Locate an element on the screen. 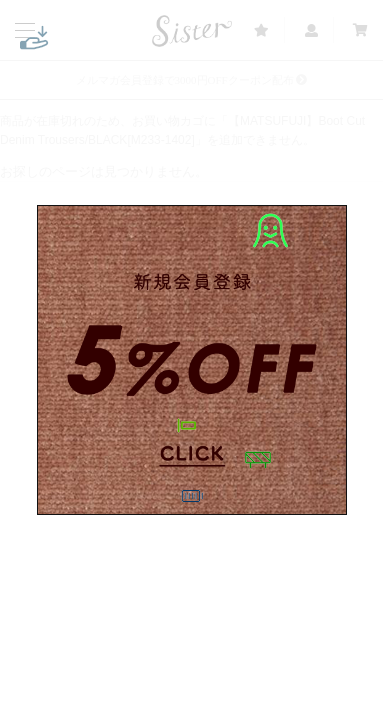 The image size is (383, 720). indicates battery is fully charged is located at coordinates (192, 496).